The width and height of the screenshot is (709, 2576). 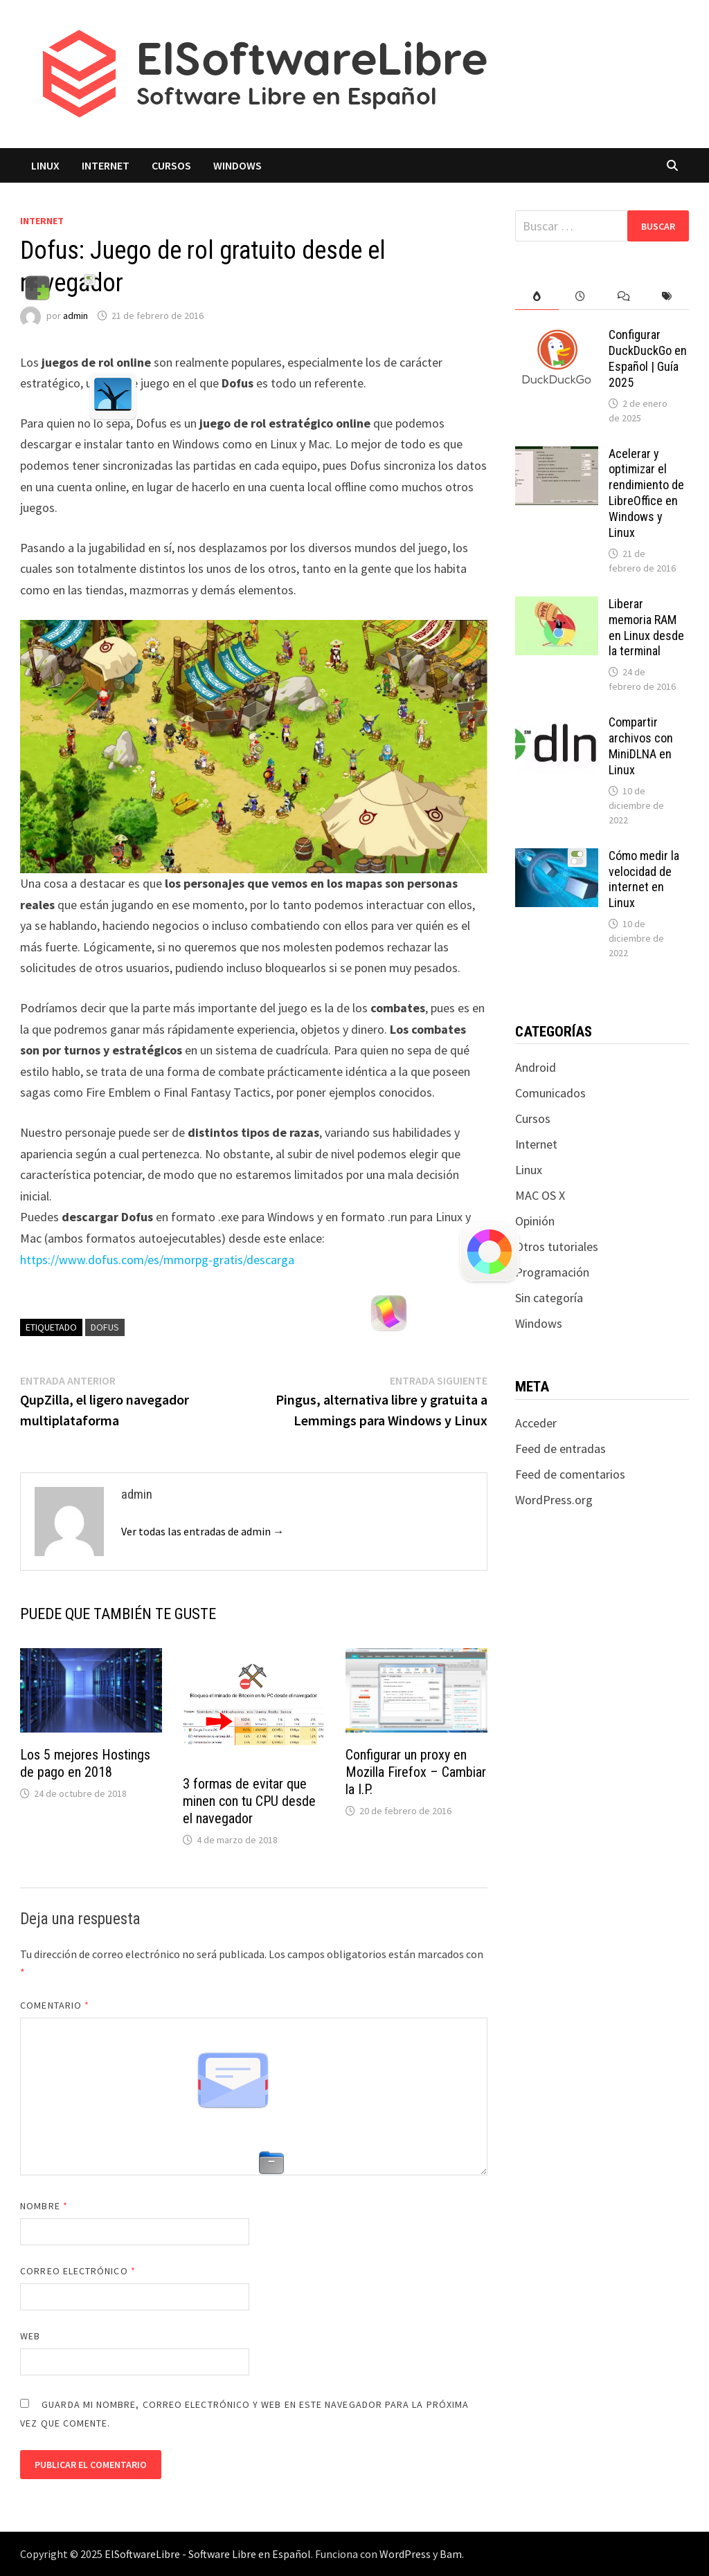 I want to click on open system tweaks or settings customization, so click(x=89, y=280).